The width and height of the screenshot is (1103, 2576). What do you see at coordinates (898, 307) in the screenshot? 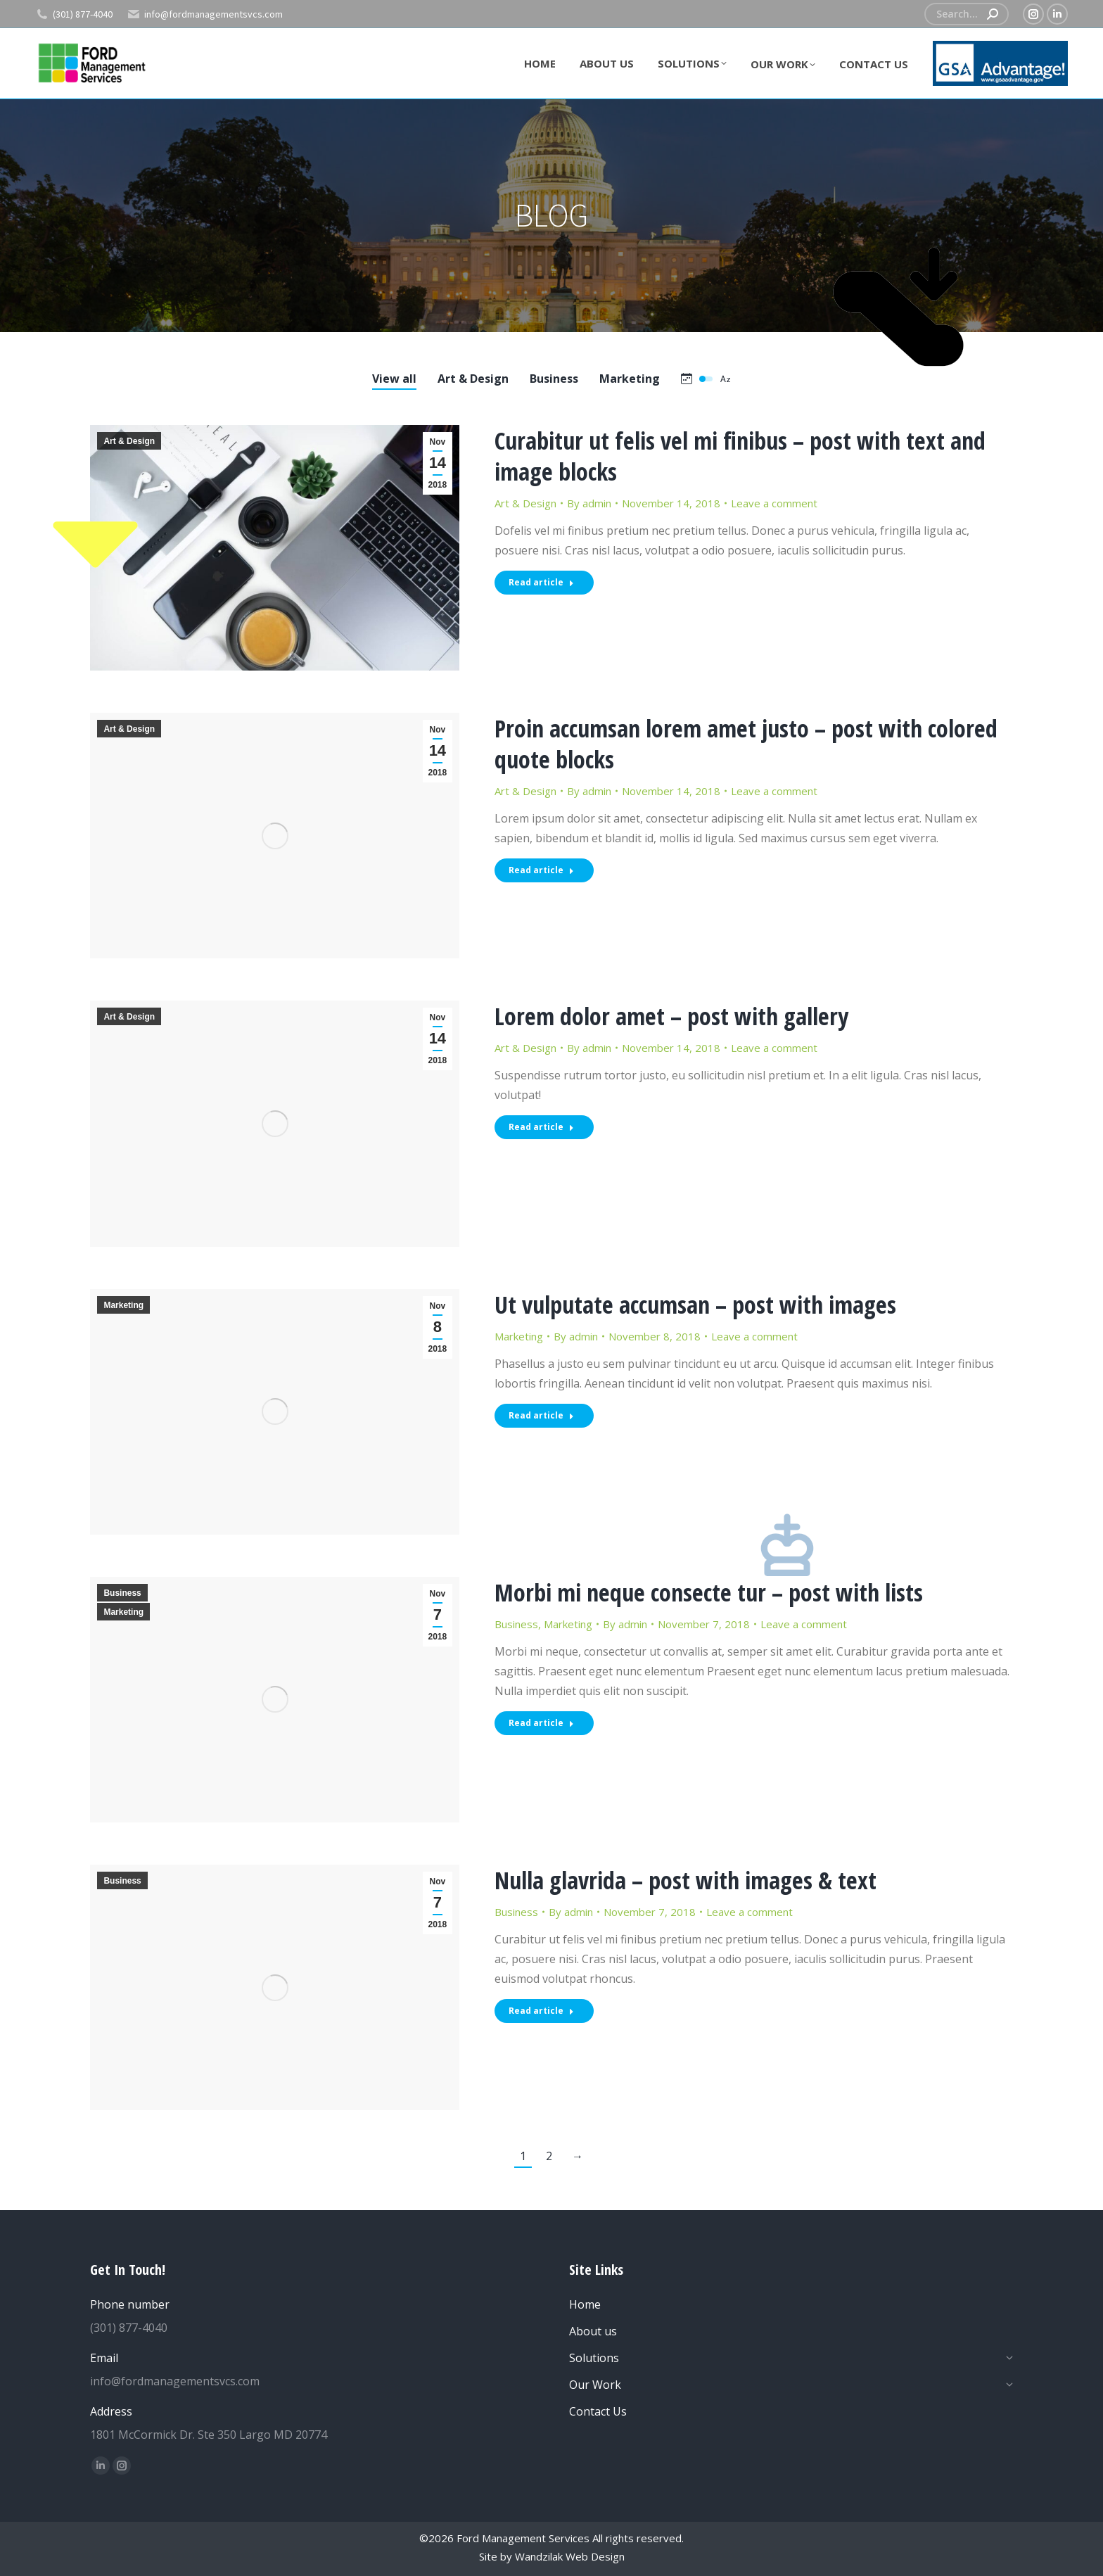
I see `indicates escalator going down` at bounding box center [898, 307].